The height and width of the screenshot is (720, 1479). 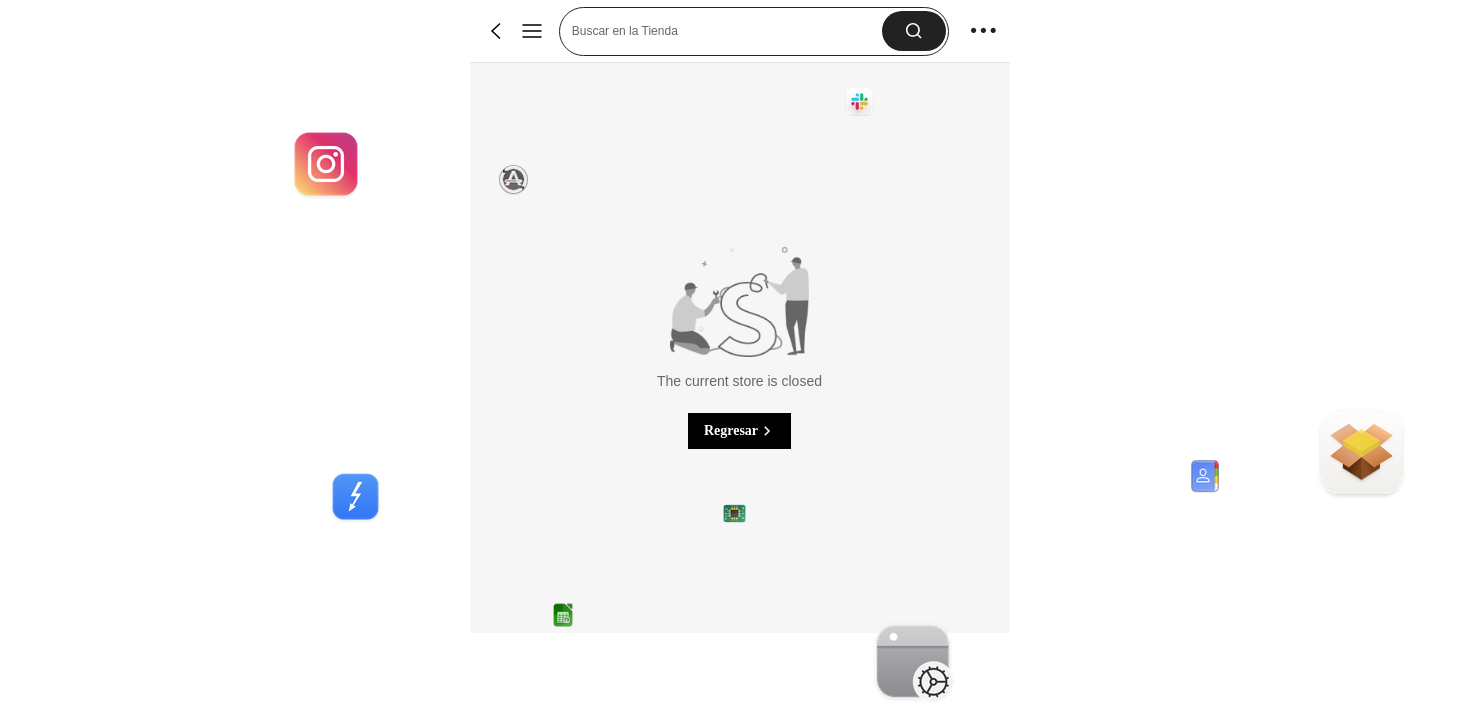 What do you see at coordinates (563, 615) in the screenshot?
I see `open LibreOffice Calc spreadsheet application` at bounding box center [563, 615].